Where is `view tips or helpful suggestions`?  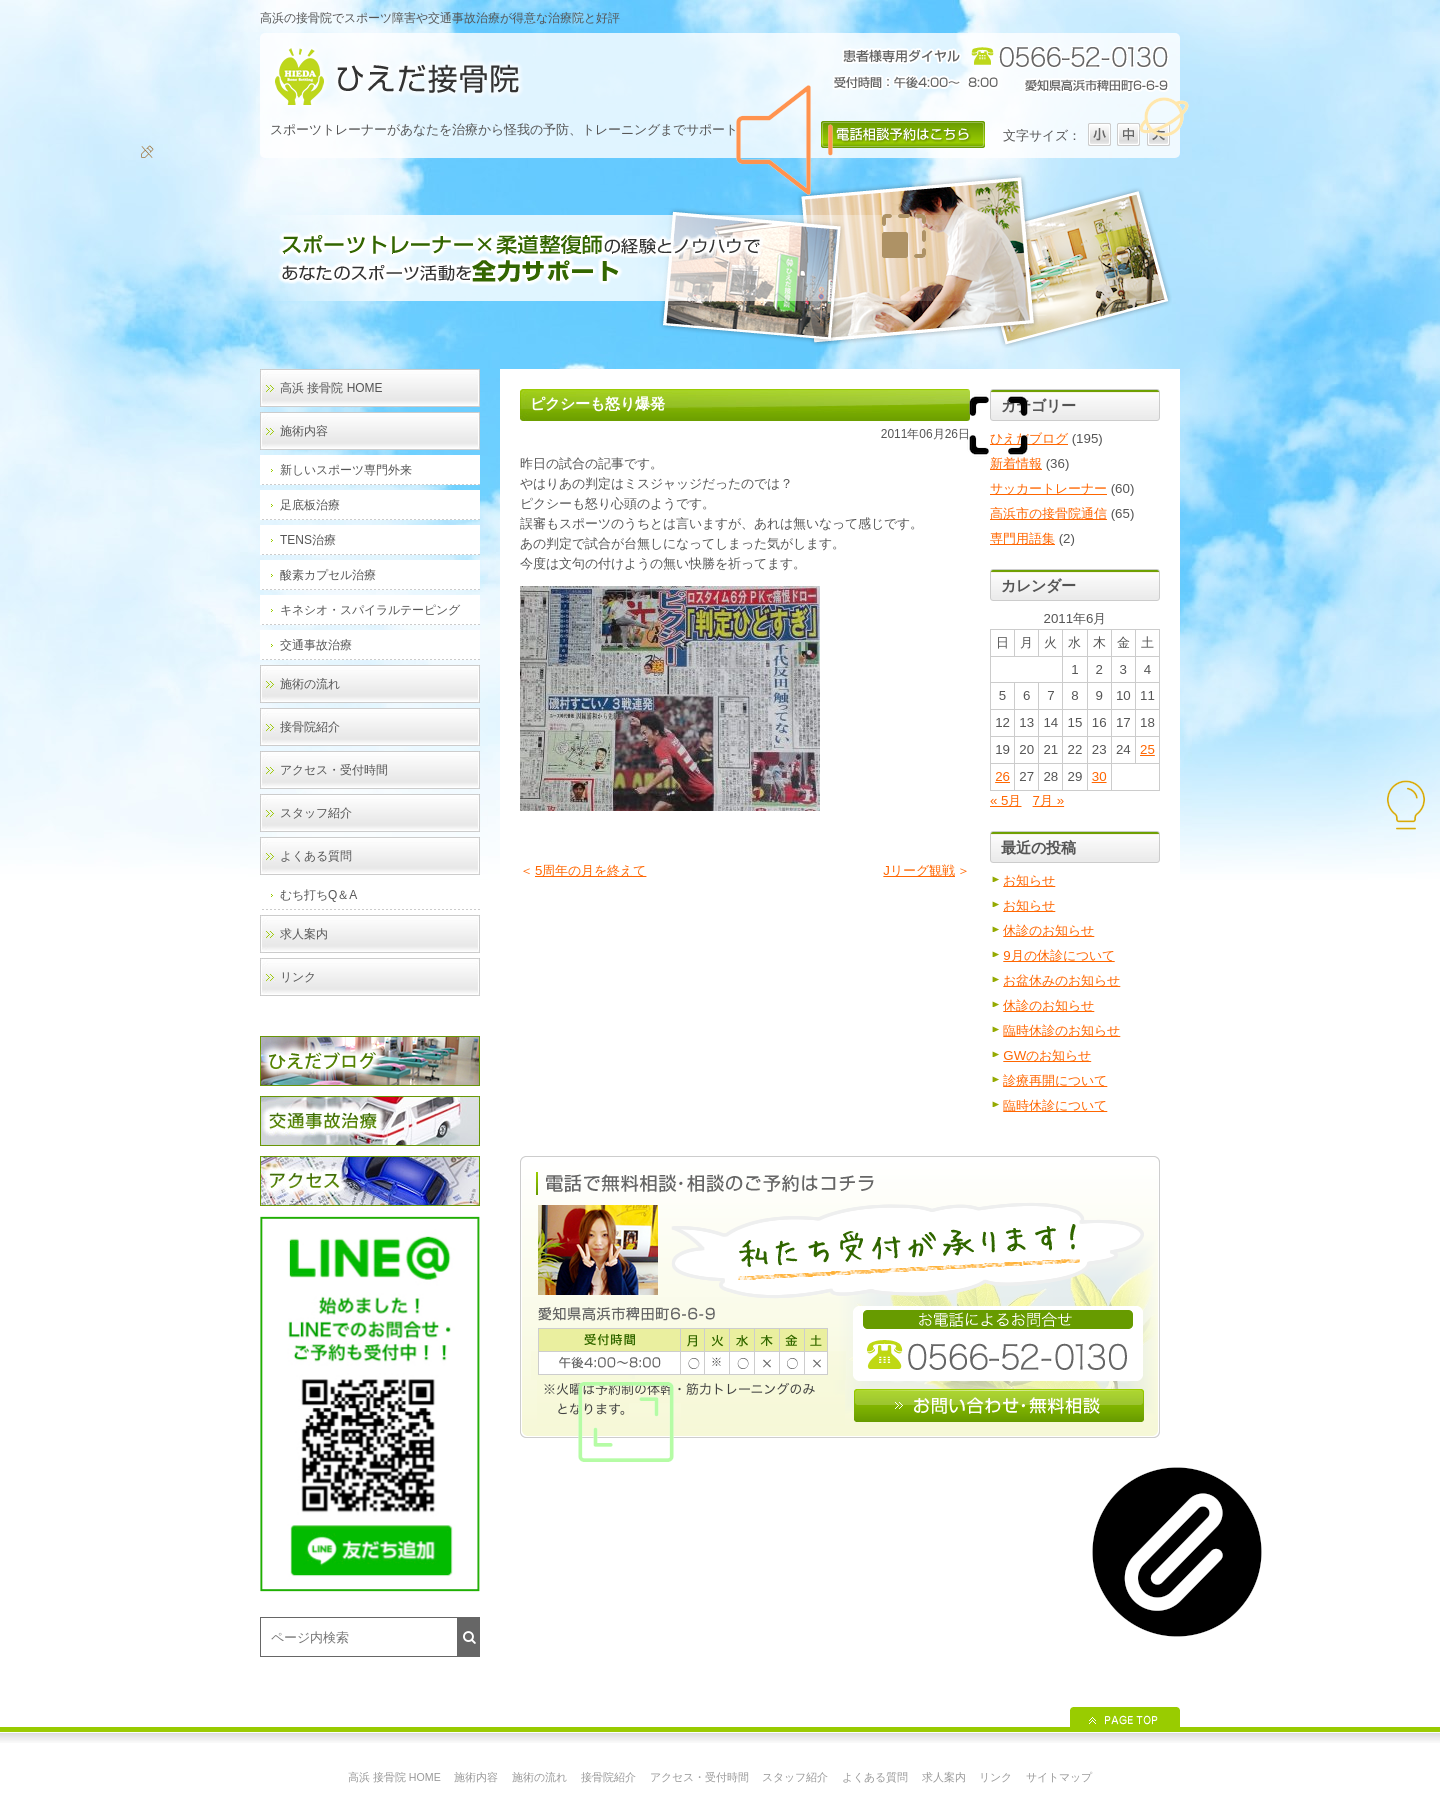 view tips or helpful suggestions is located at coordinates (1406, 805).